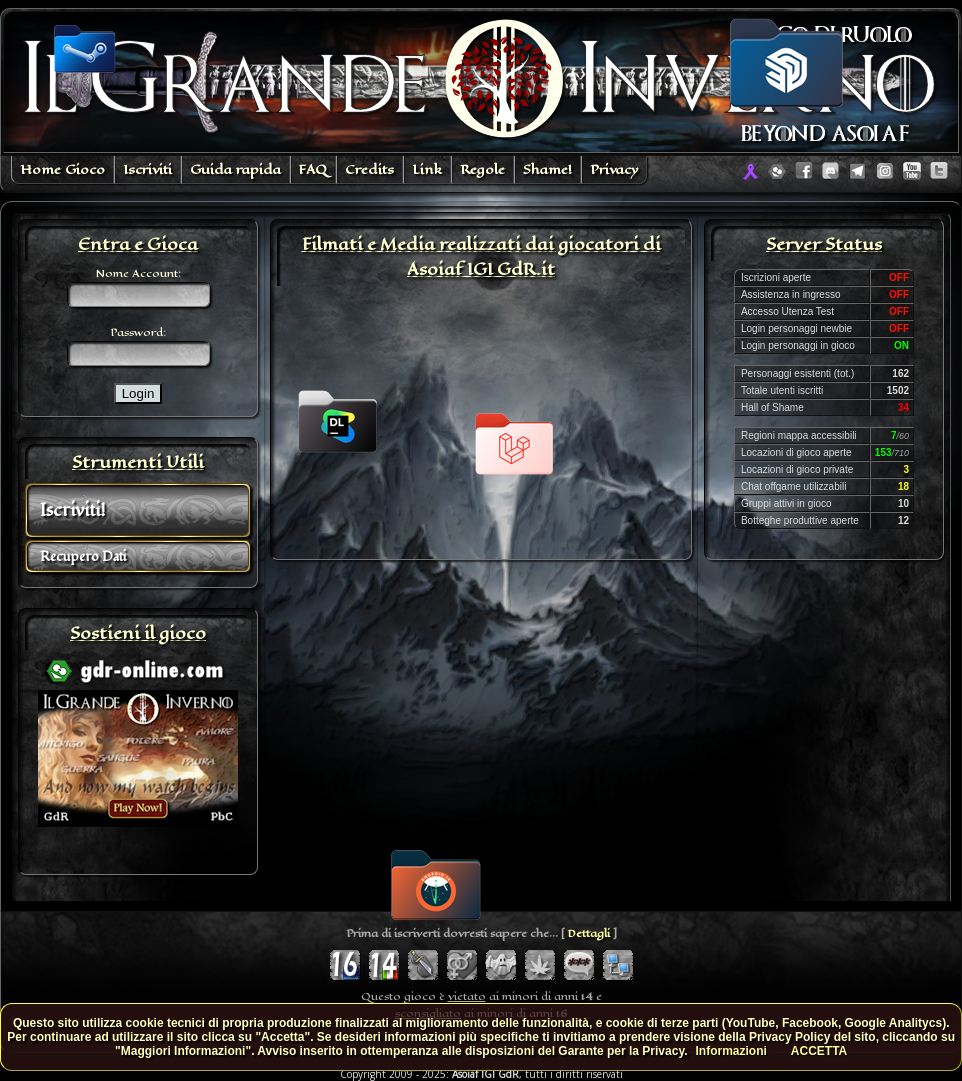 This screenshot has width=962, height=1081. Describe the element at coordinates (786, 66) in the screenshot. I see `open sketchup project files folder` at that location.